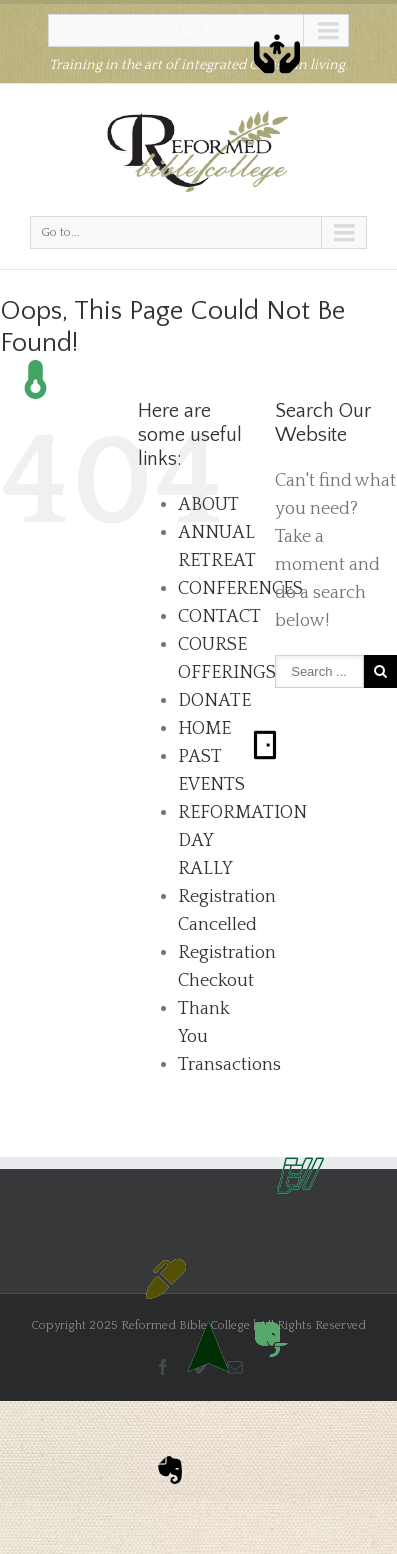 The height and width of the screenshot is (1554, 397). Describe the element at coordinates (265, 745) in the screenshot. I see `exit or log out of the application` at that location.